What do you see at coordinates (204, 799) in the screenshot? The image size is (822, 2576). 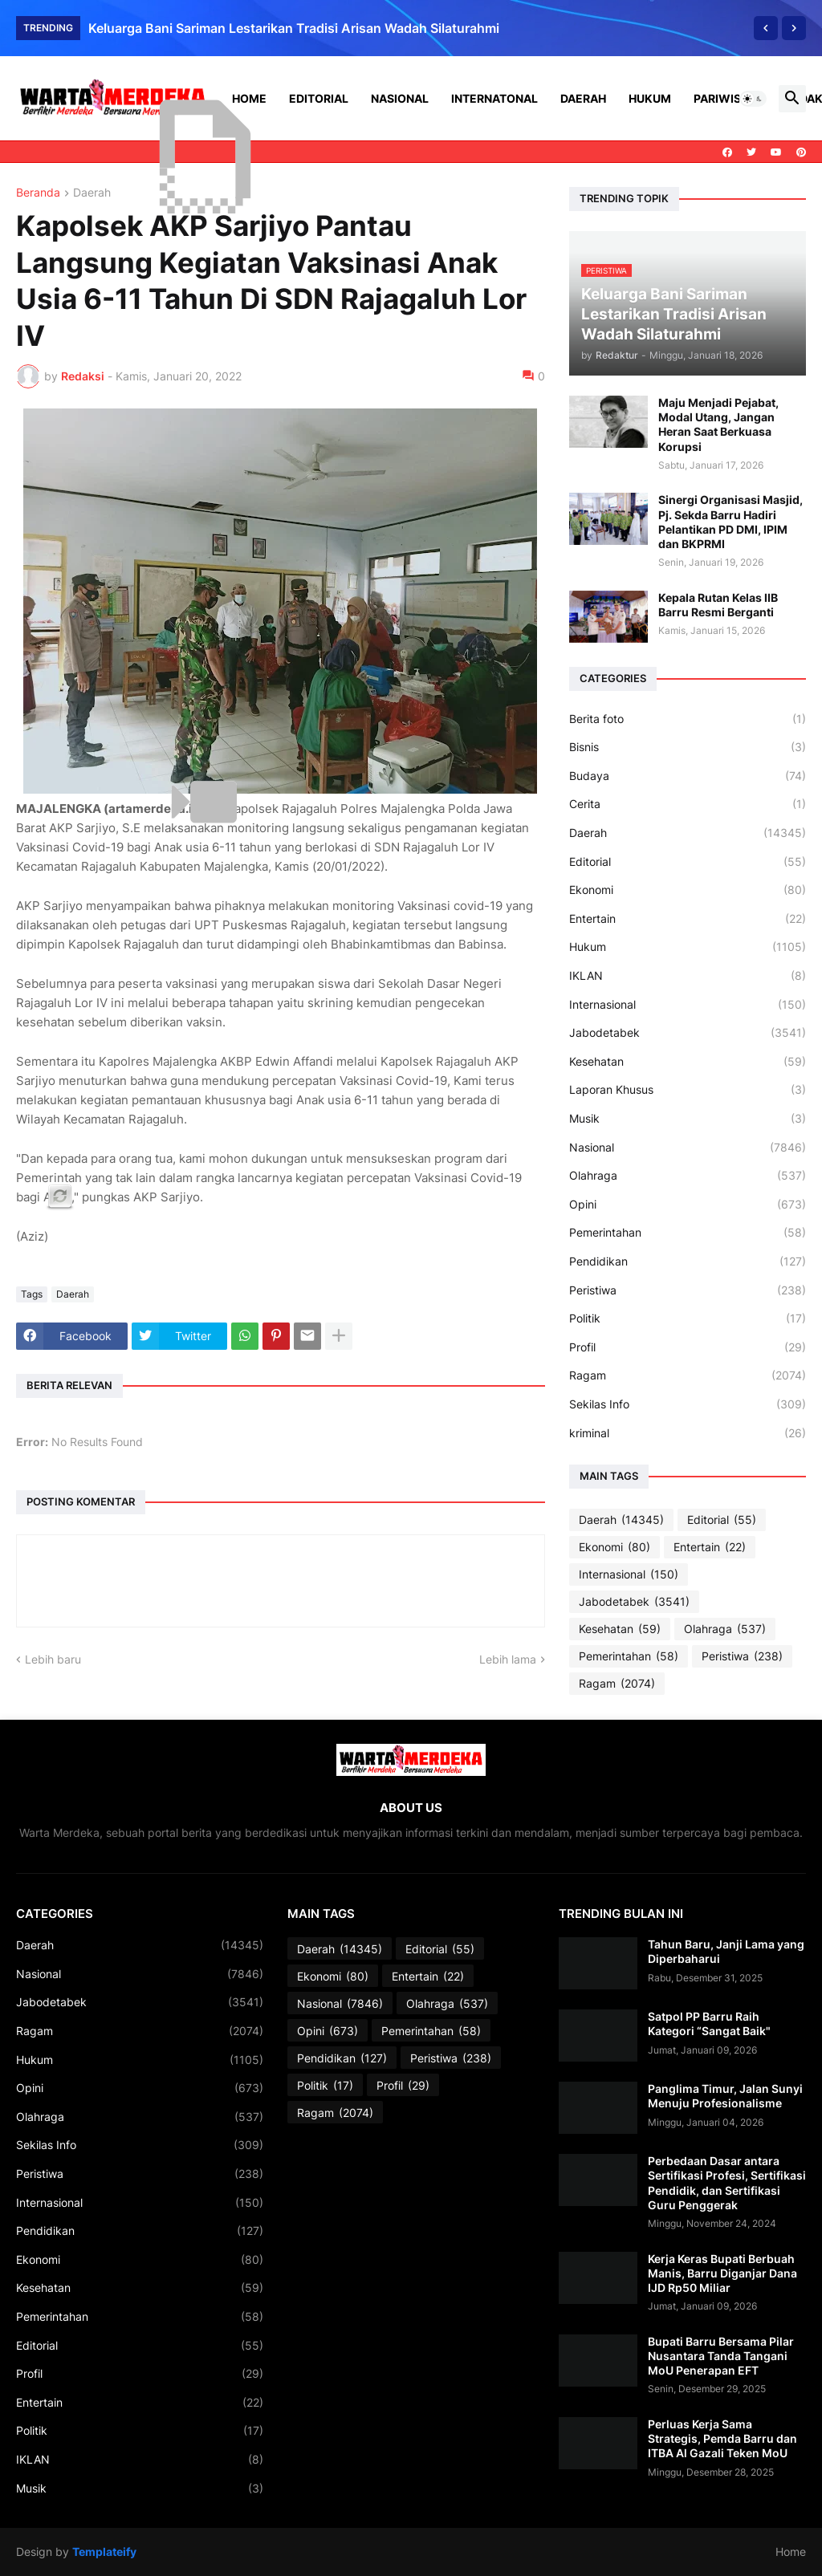 I see `access webcam or video camera settings` at bounding box center [204, 799].